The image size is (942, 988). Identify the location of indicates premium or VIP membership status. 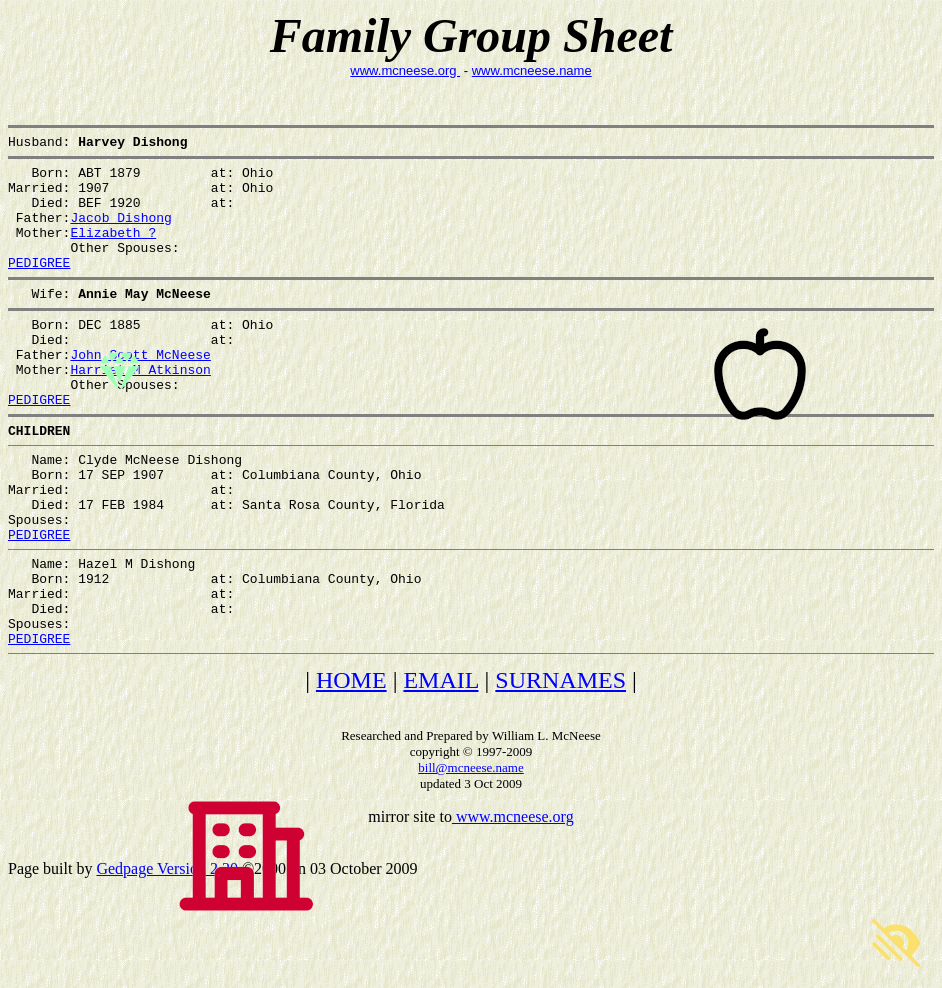
(119, 371).